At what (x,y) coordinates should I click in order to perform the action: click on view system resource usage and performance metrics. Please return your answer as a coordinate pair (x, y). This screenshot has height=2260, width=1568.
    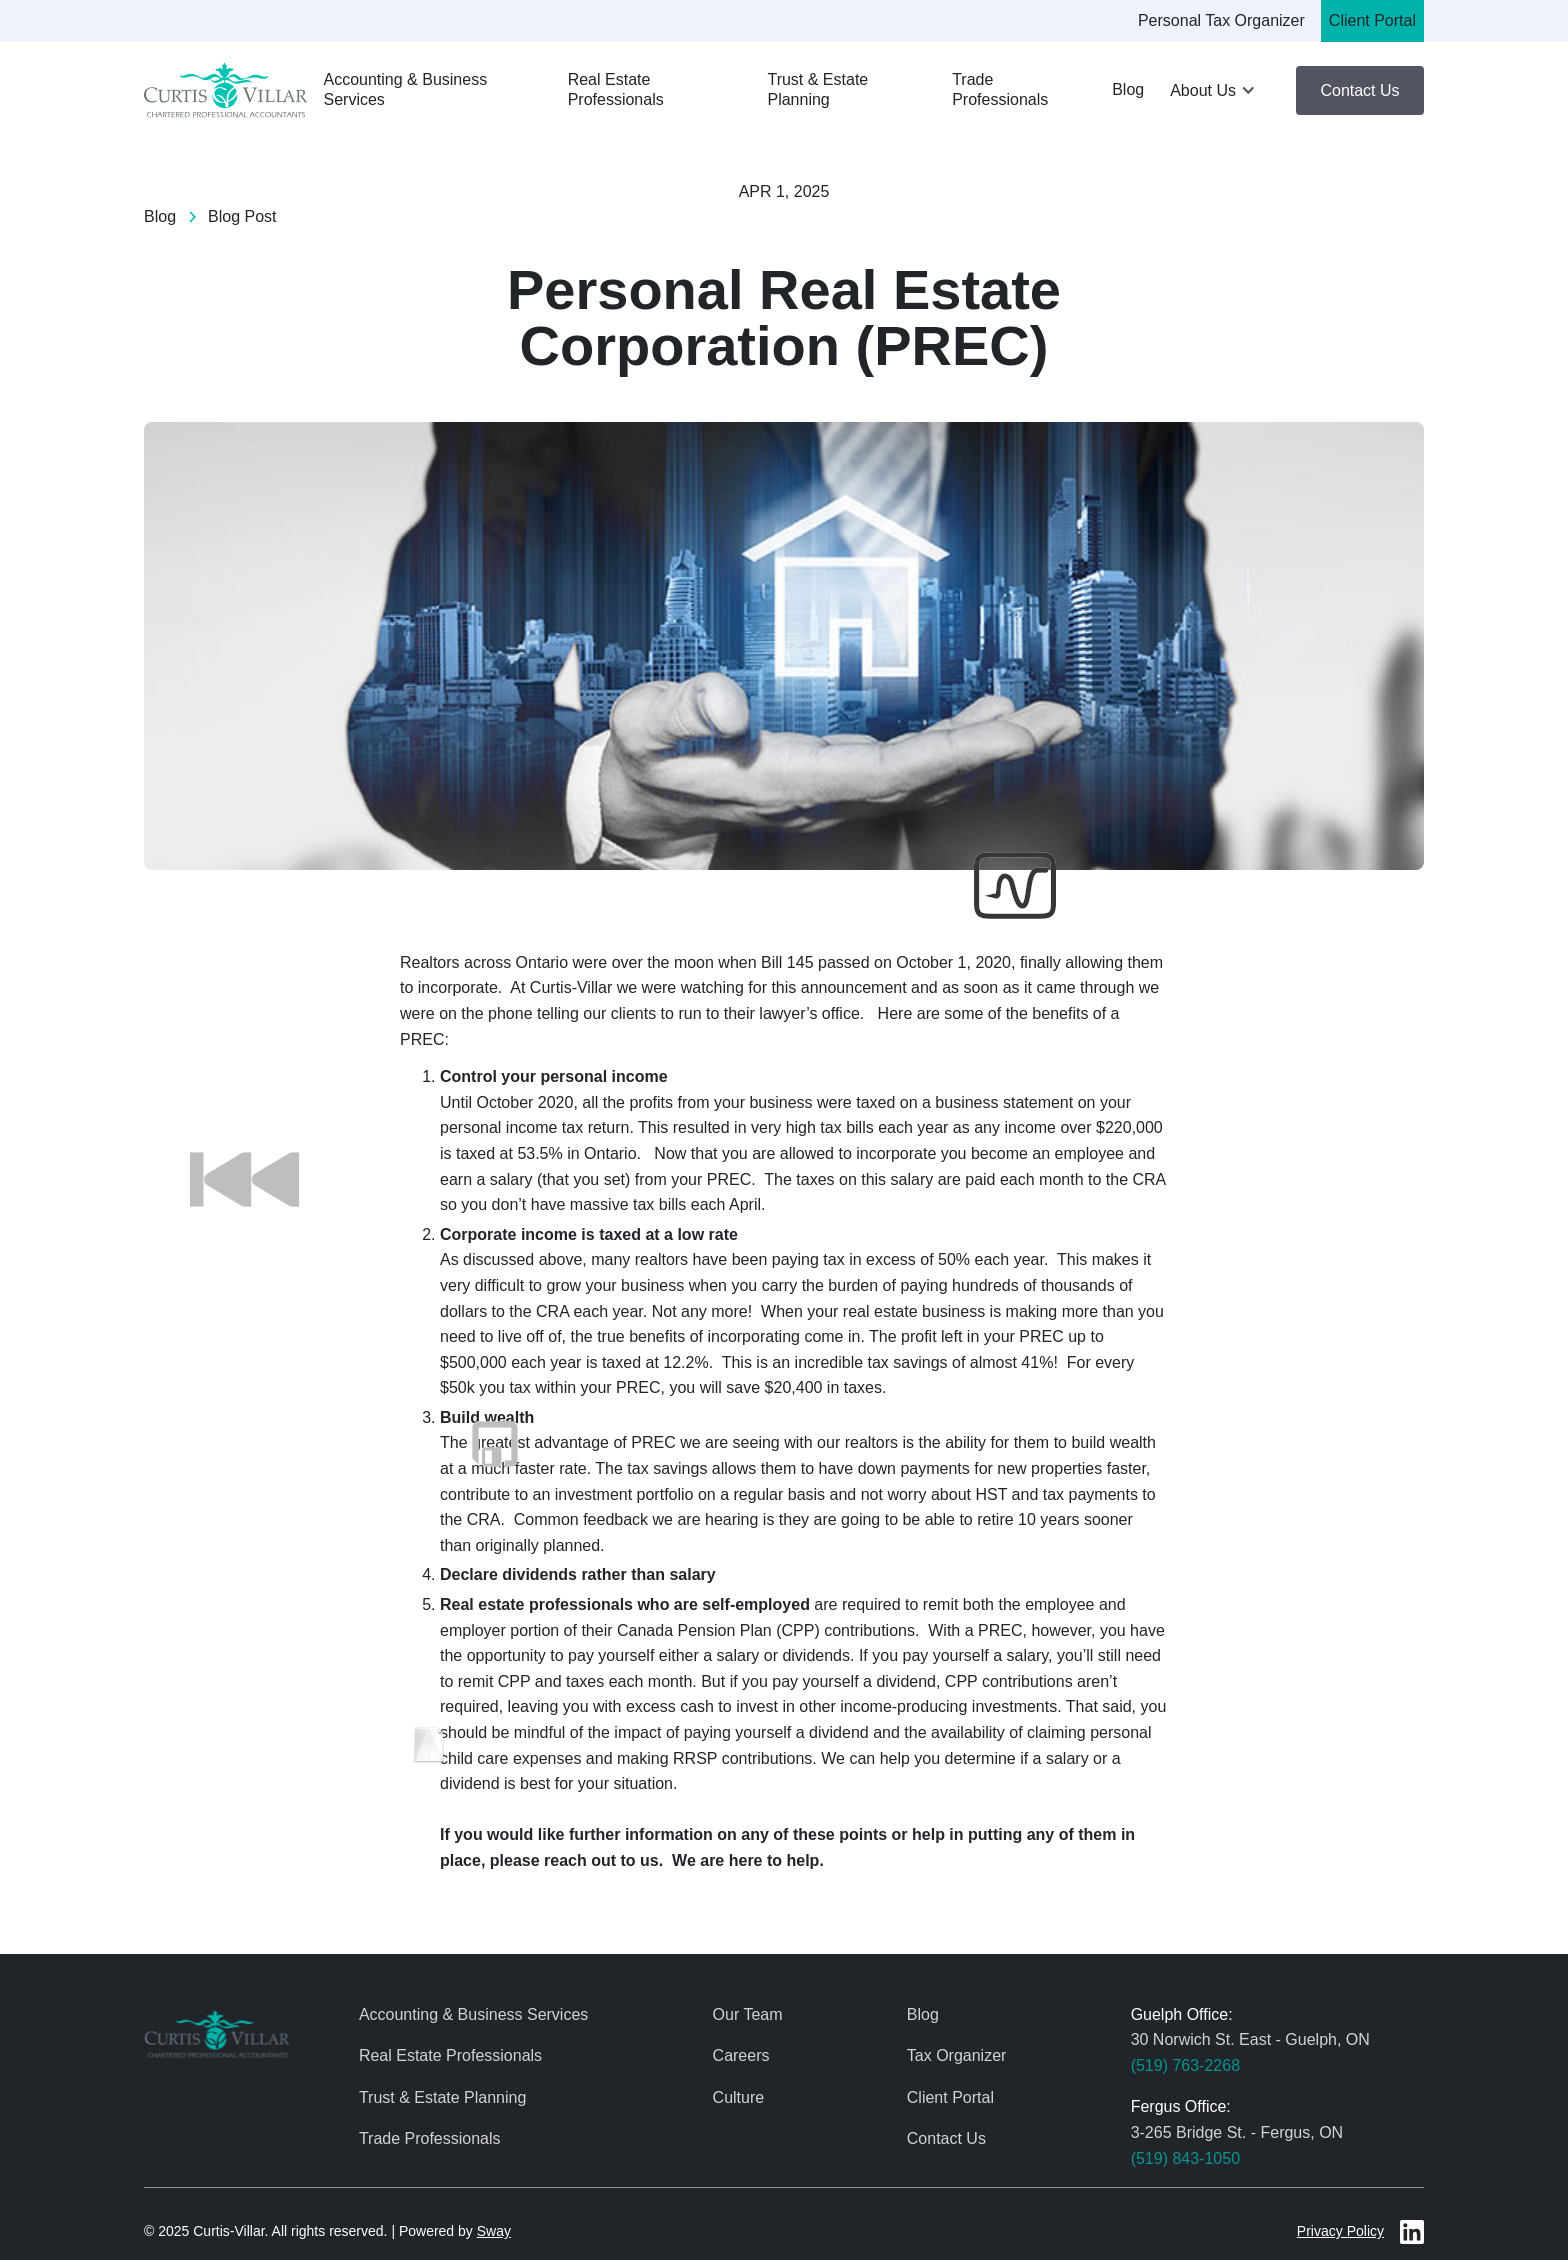
    Looking at the image, I should click on (1015, 883).